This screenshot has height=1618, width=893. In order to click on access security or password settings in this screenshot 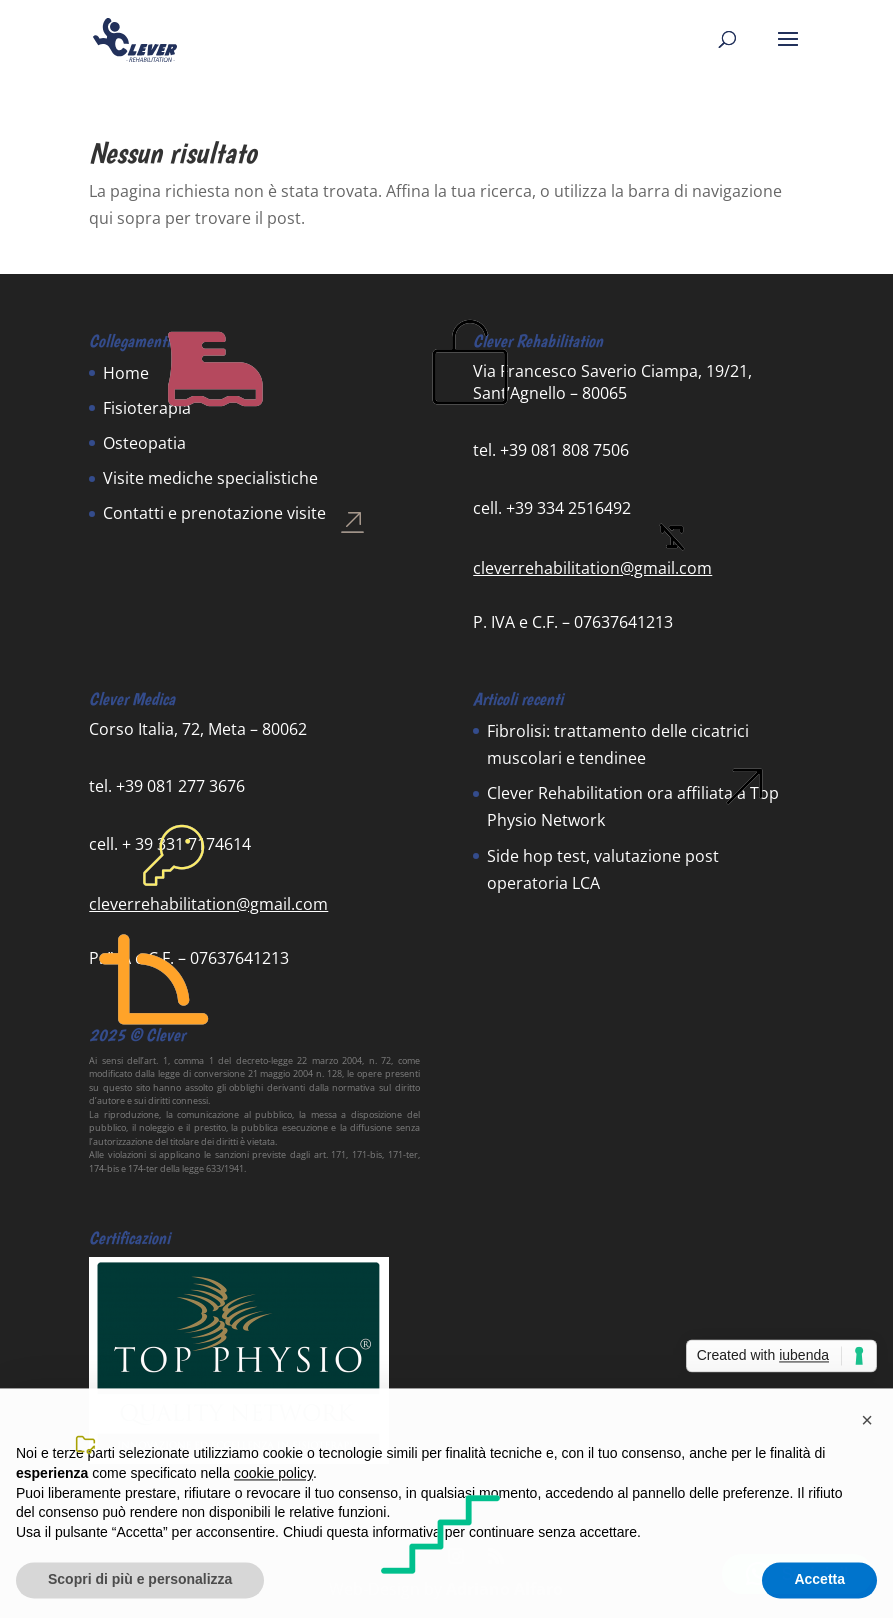, I will do `click(172, 856)`.